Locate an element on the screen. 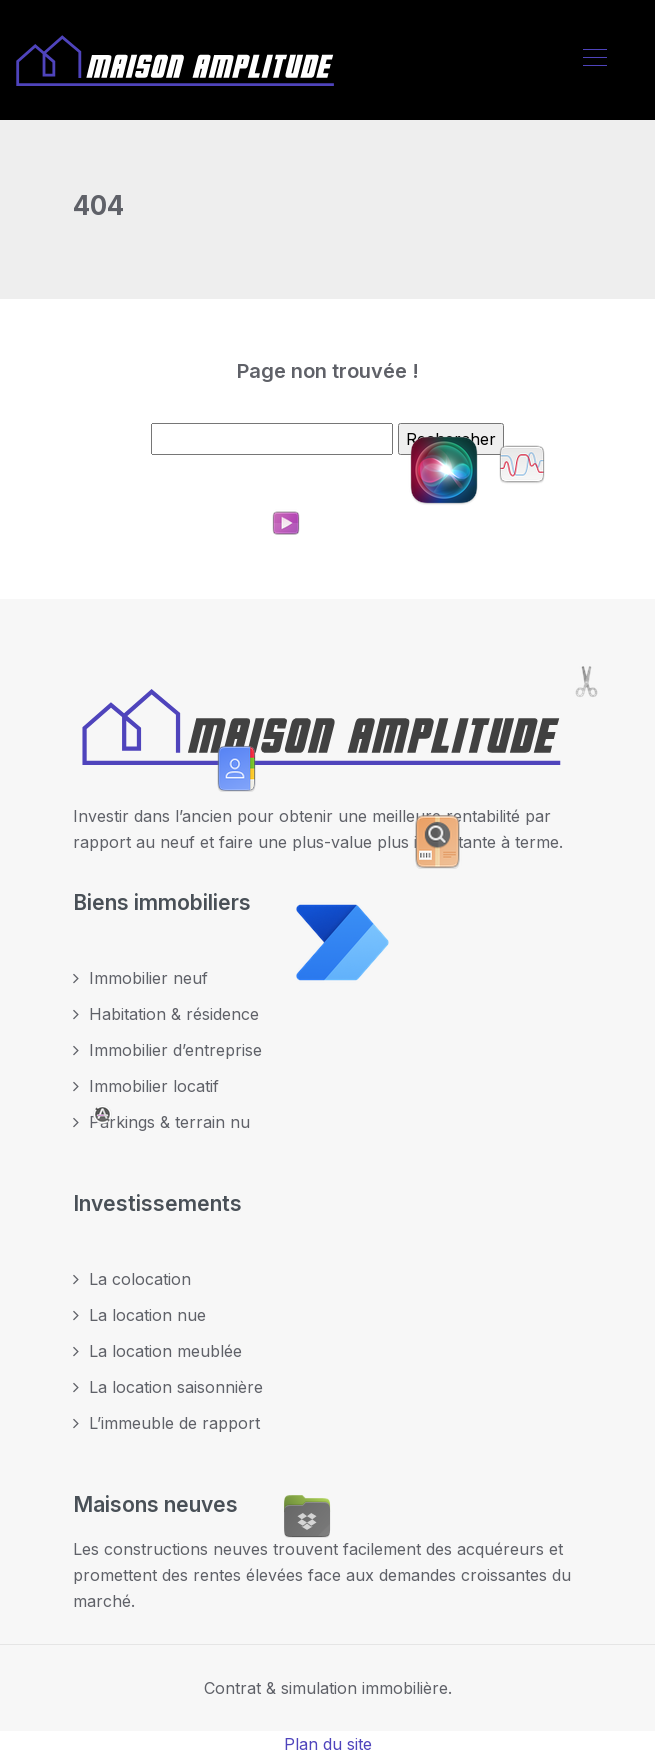 The image size is (655, 1757). open media player application is located at coordinates (286, 523).